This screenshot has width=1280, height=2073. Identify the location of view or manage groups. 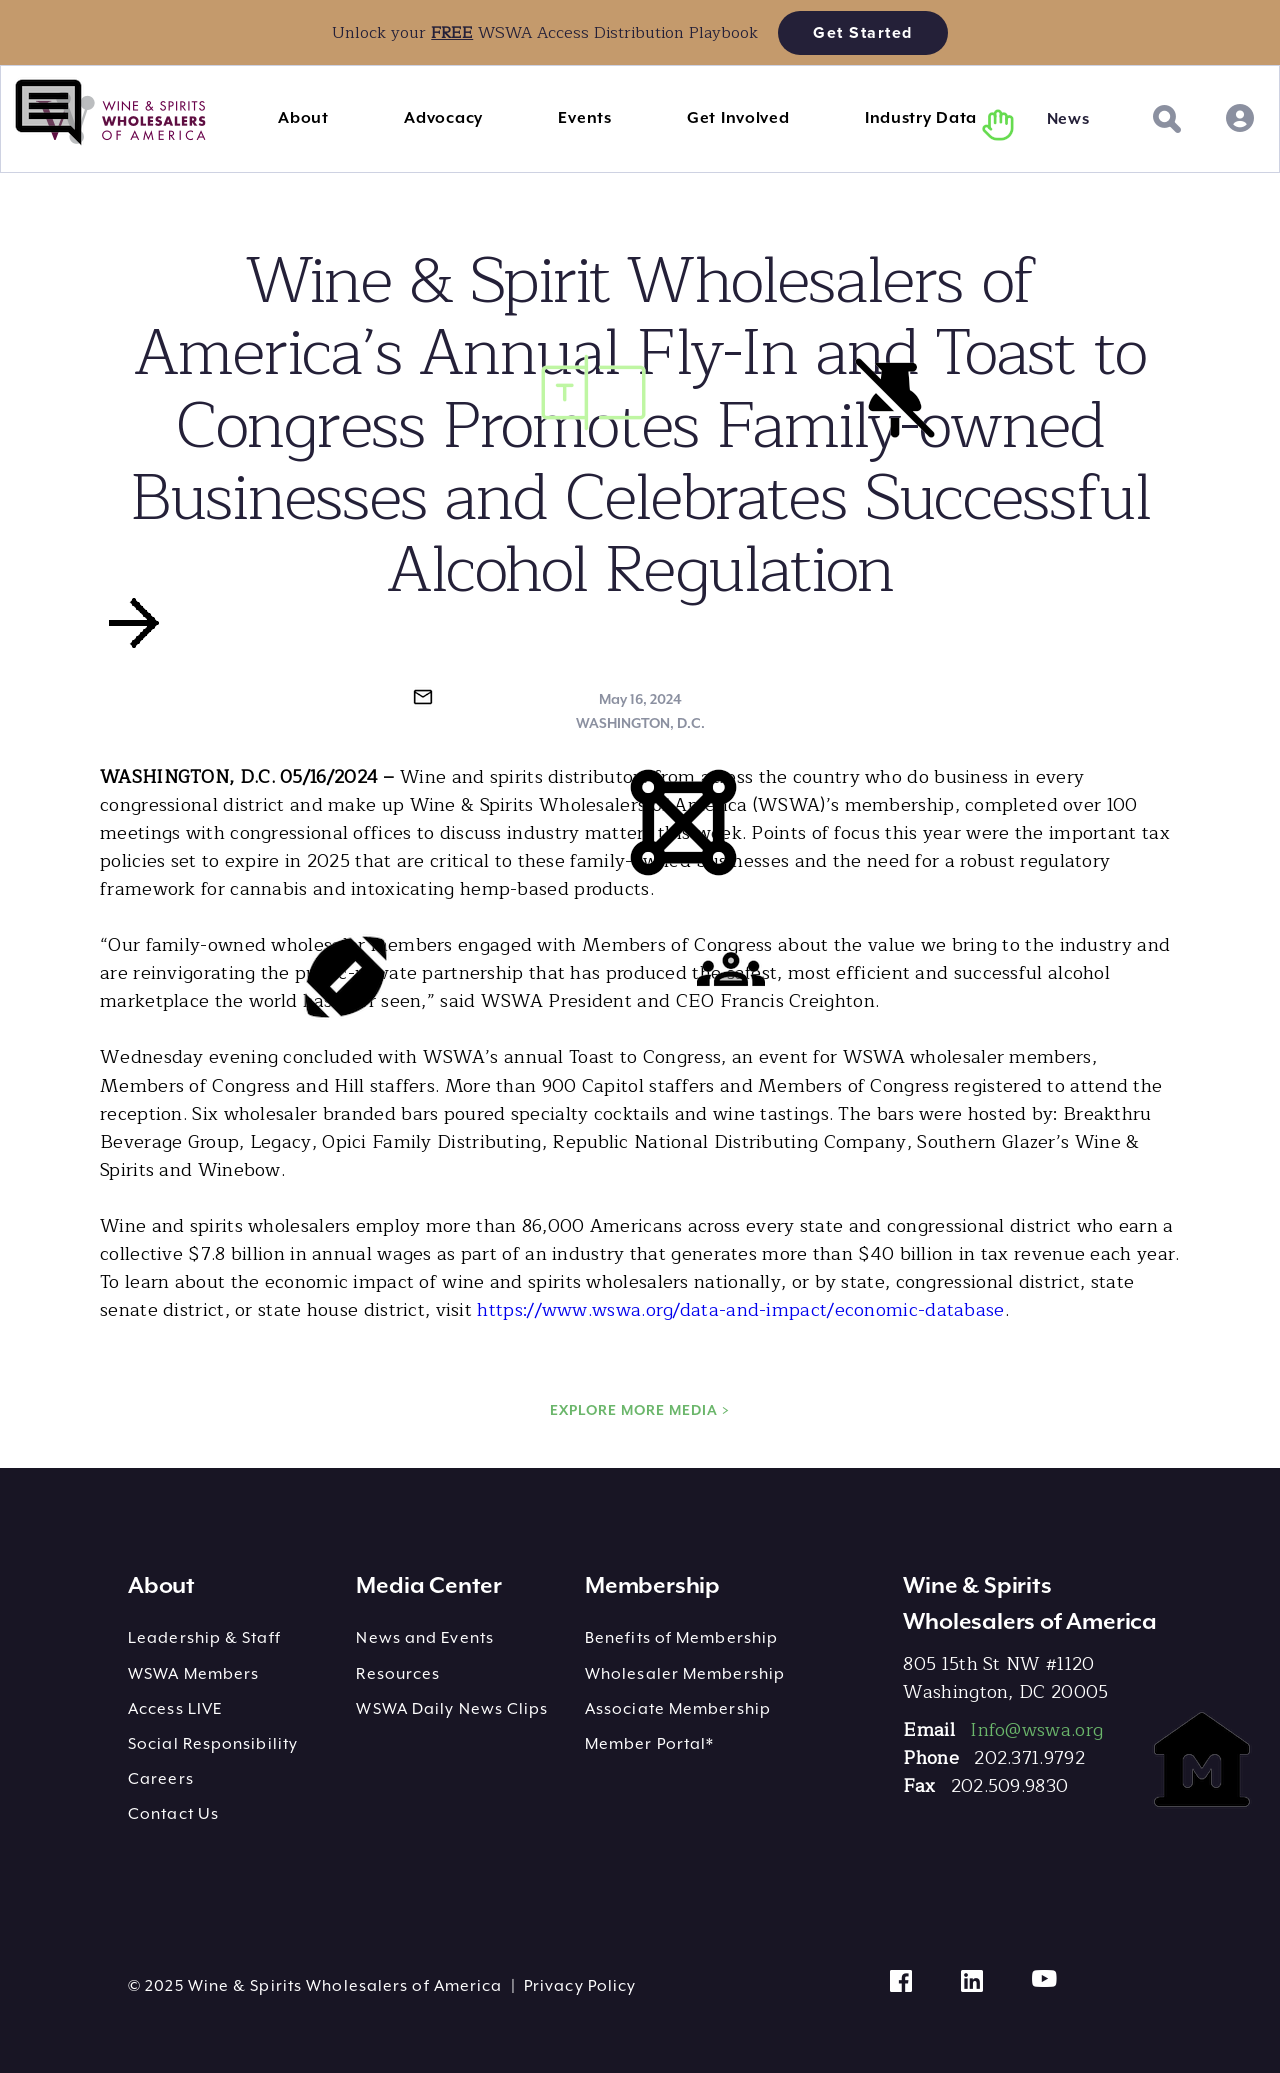
(731, 969).